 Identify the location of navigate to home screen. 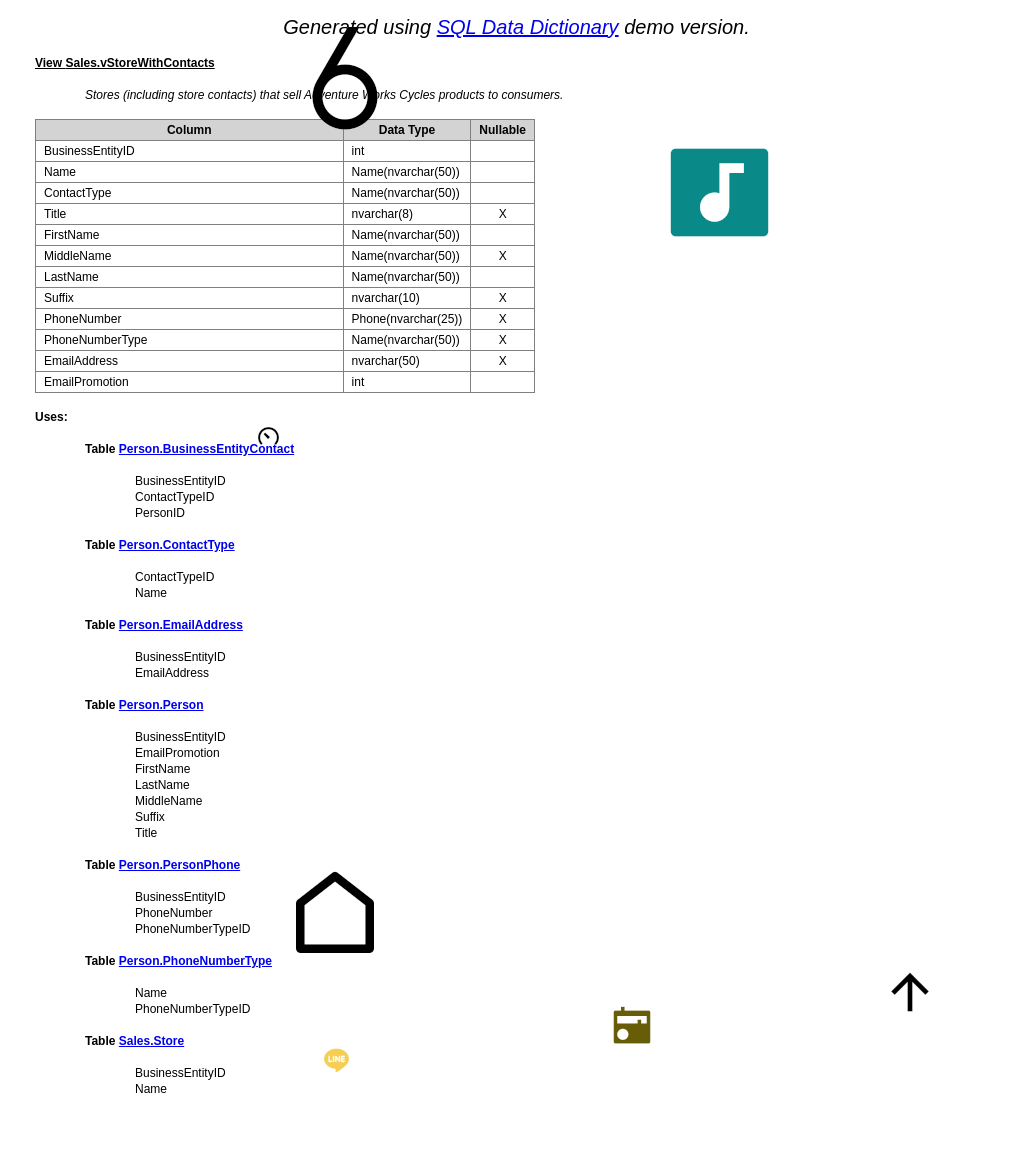
(335, 914).